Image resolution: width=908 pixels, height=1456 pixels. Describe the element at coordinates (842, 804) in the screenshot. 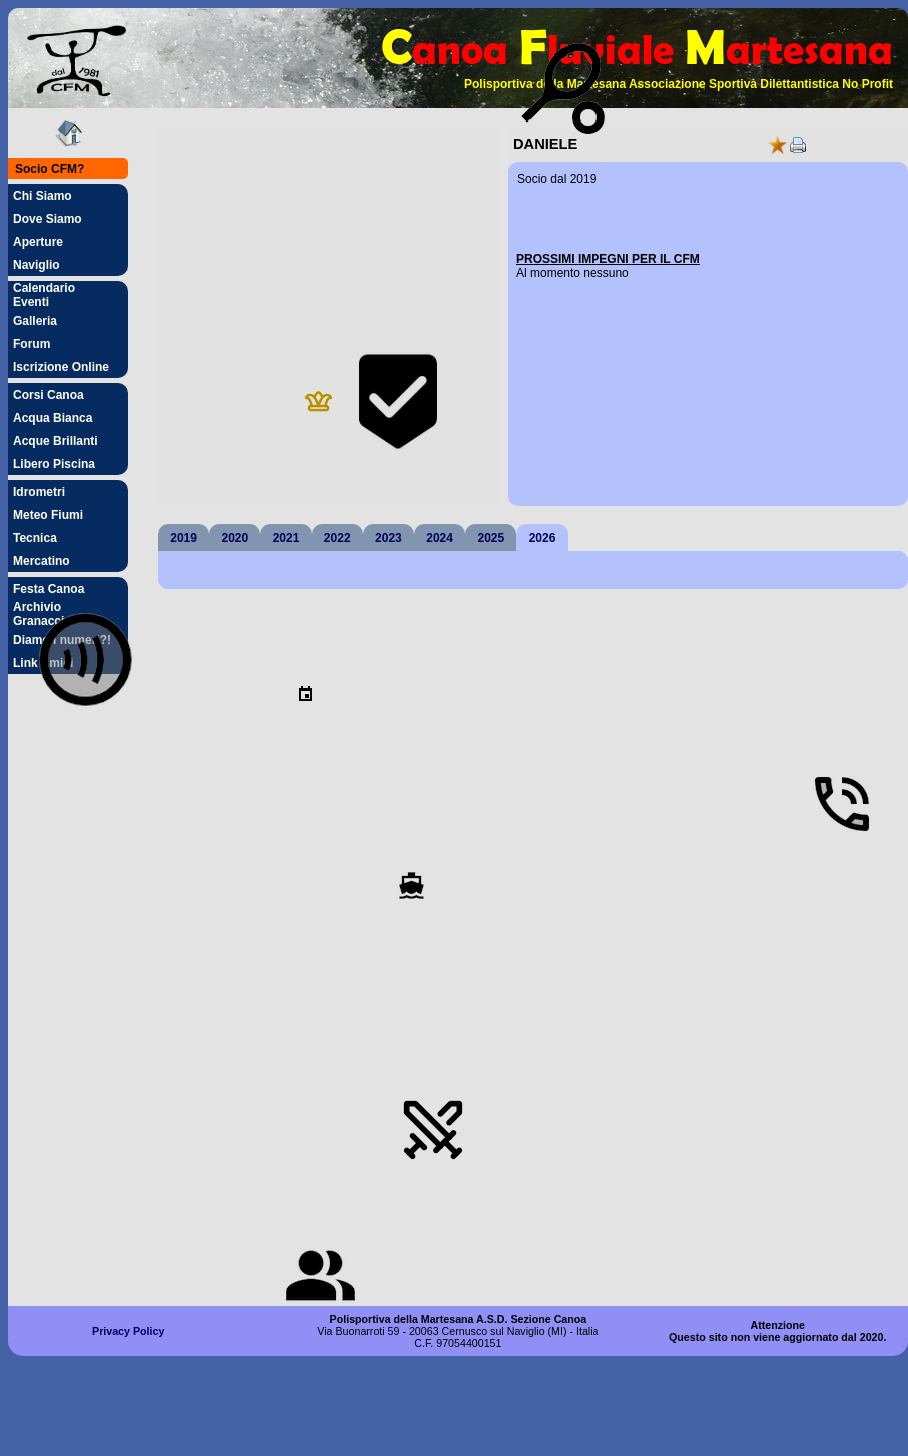

I see `indicates an active phone call in progress` at that location.